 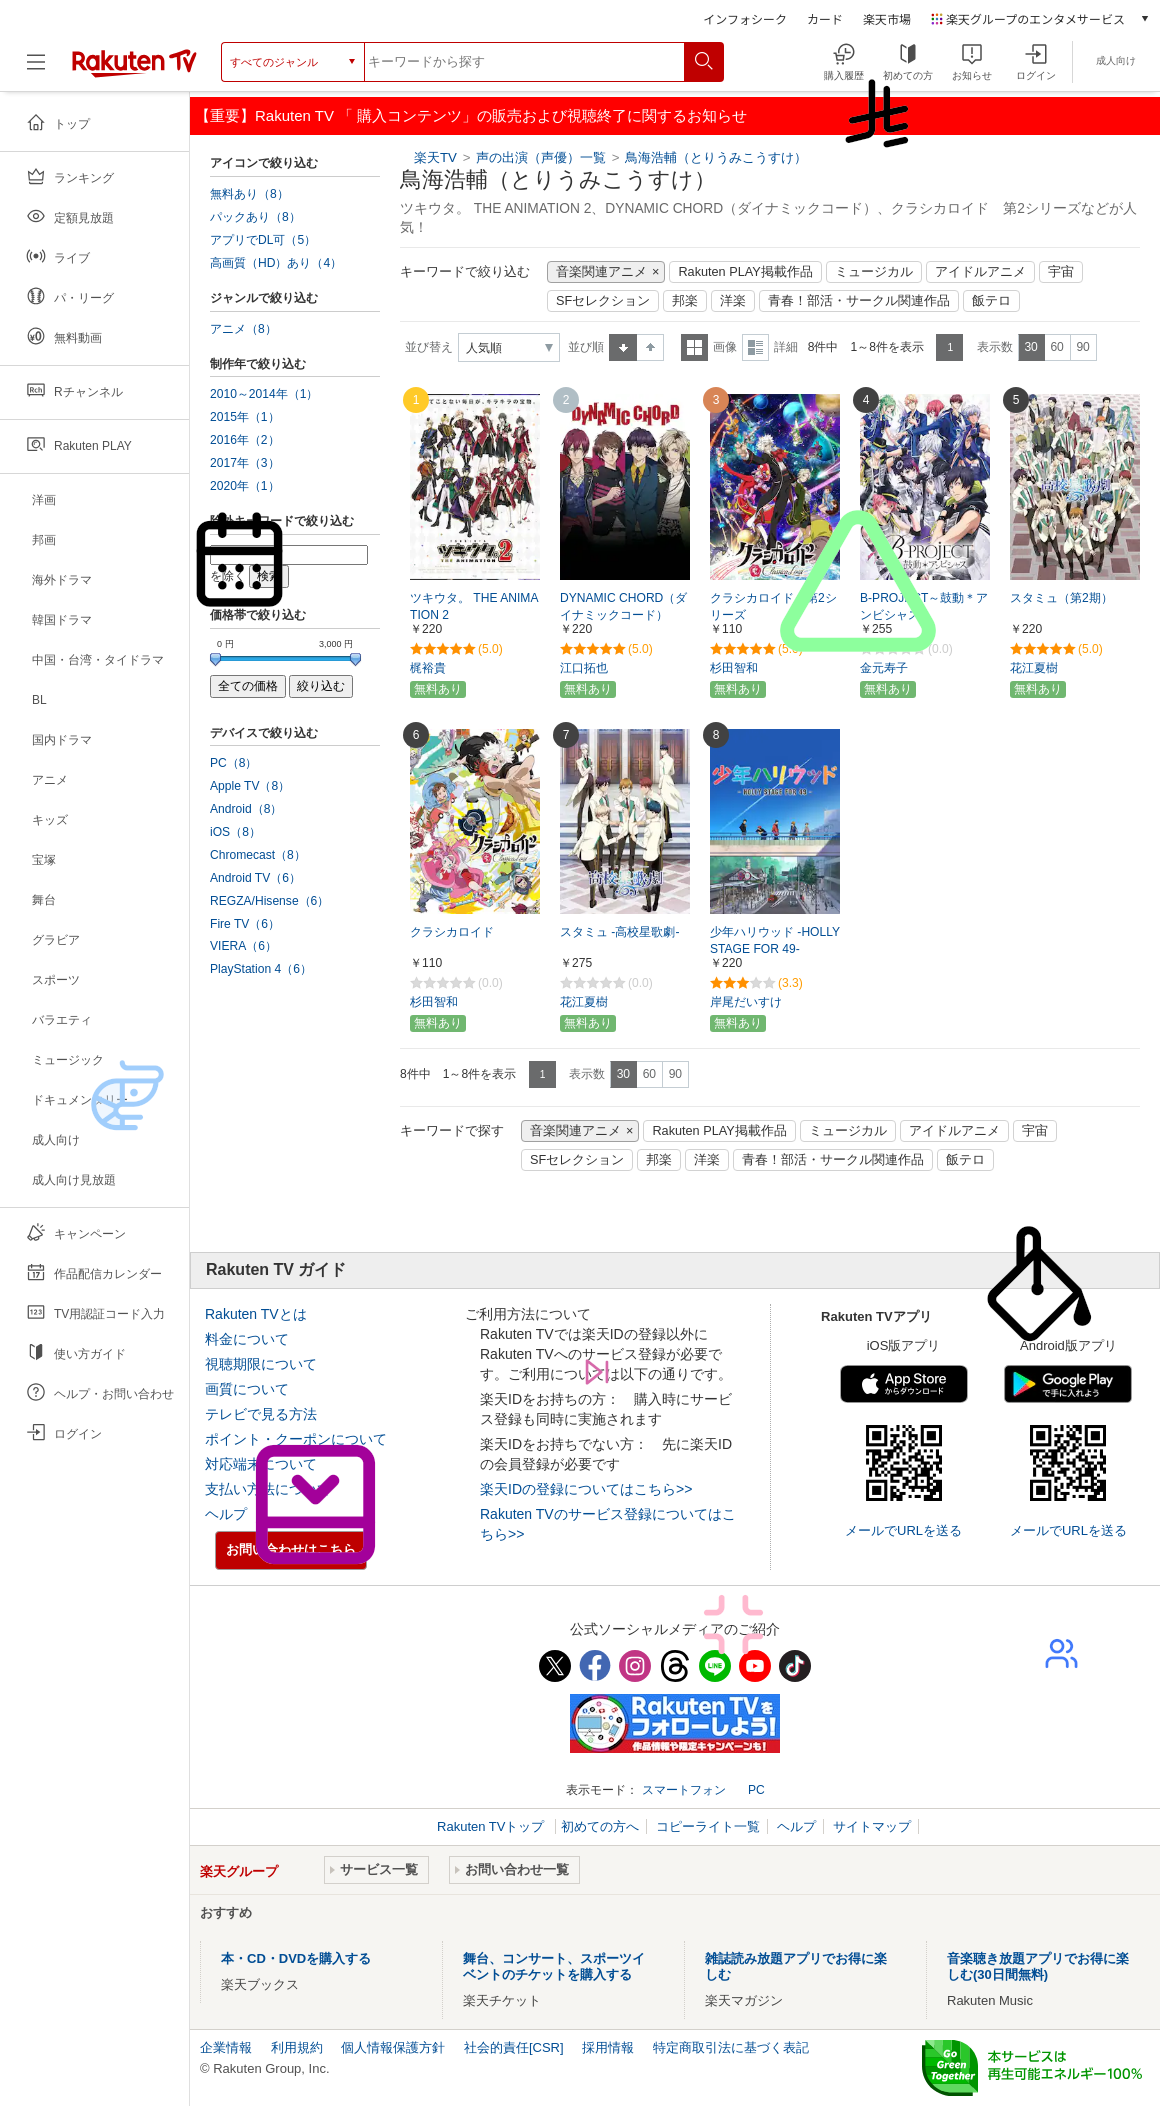 What do you see at coordinates (239, 559) in the screenshot?
I see `view calendar with scheduled events` at bounding box center [239, 559].